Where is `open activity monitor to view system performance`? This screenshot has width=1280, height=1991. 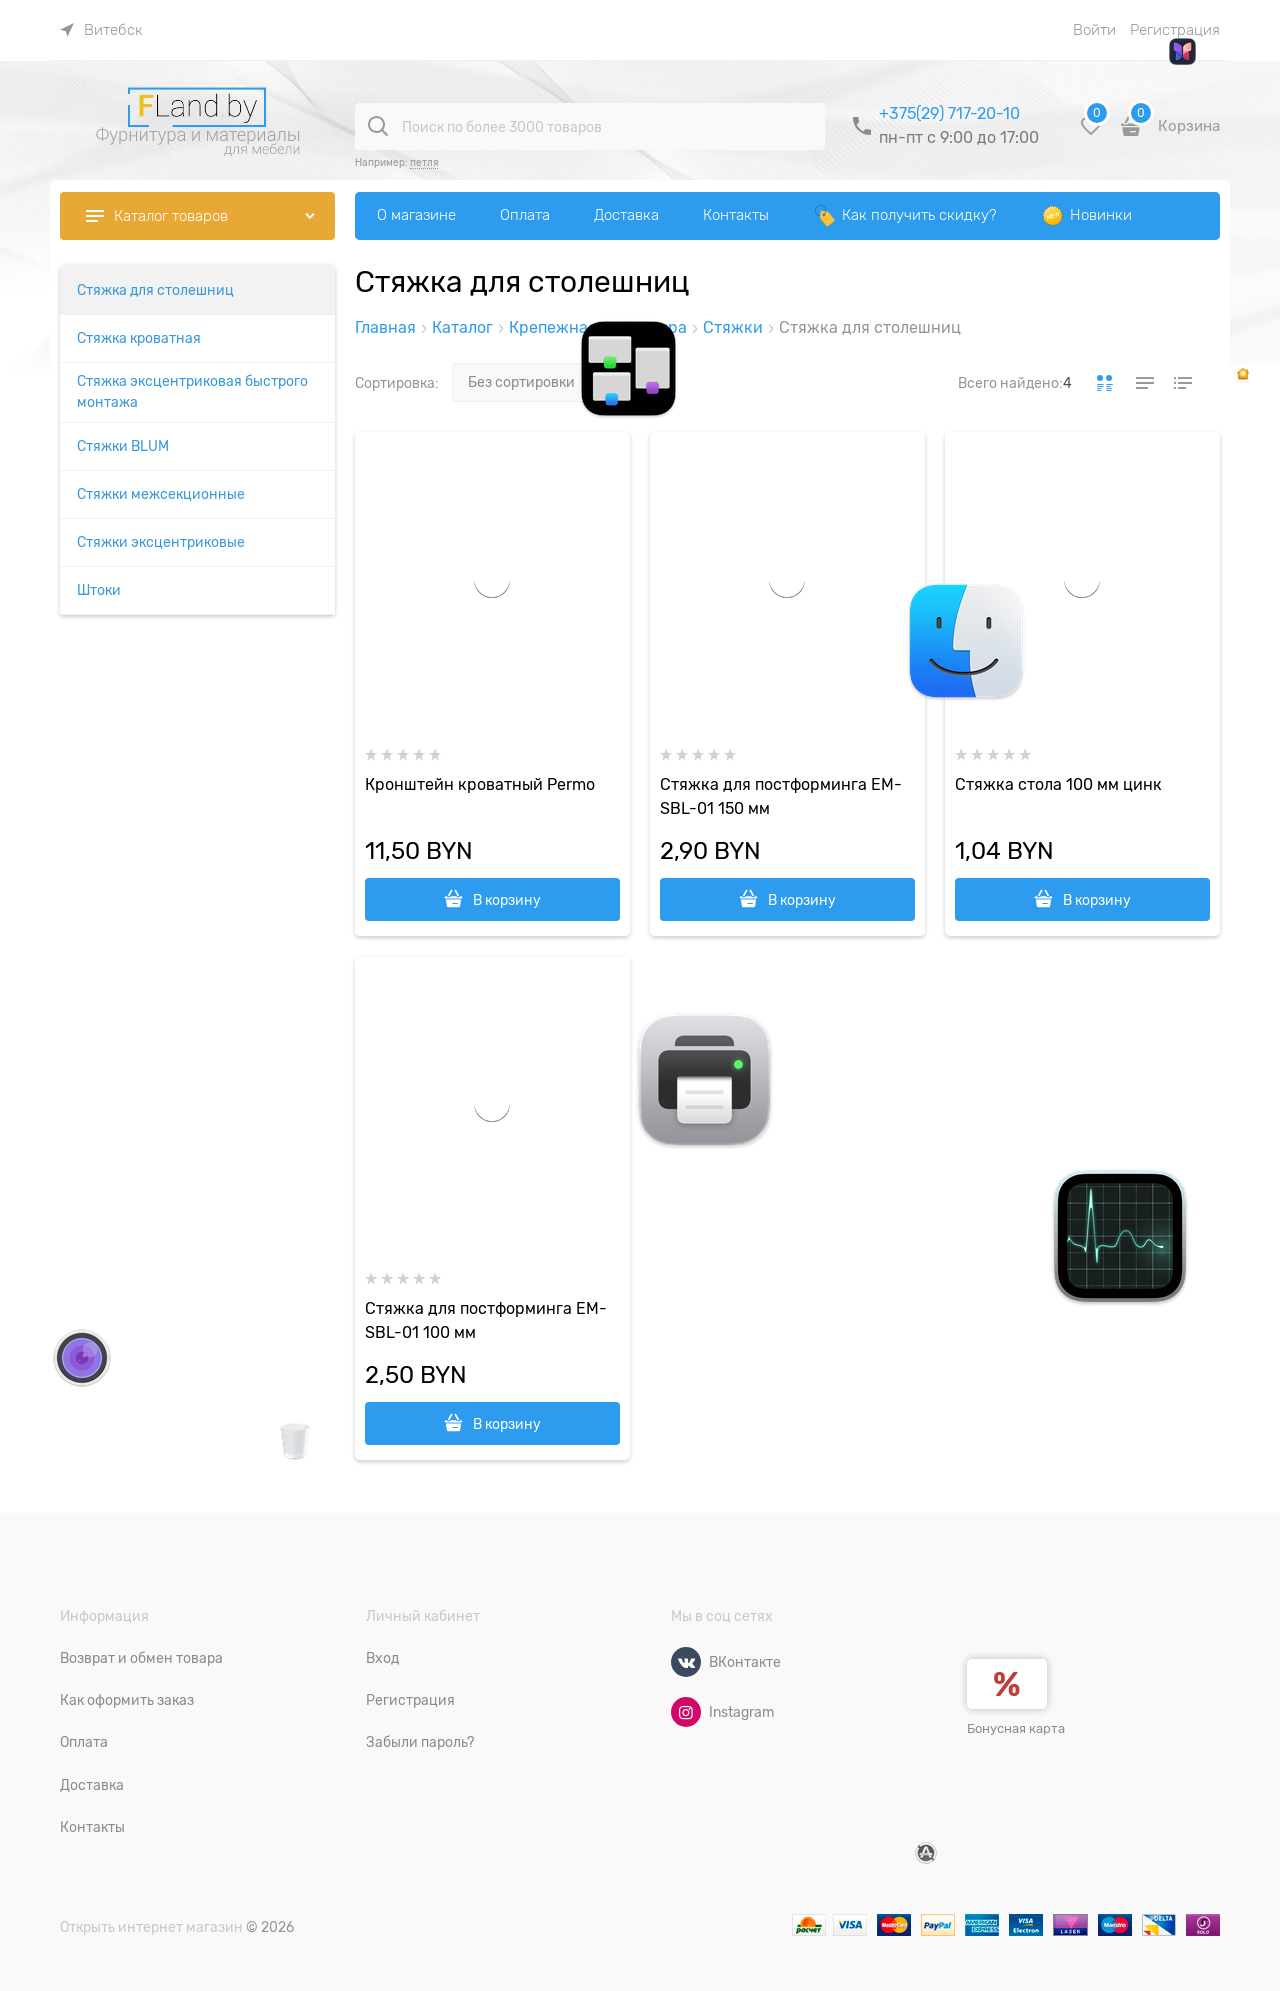 open activity monitor to view system performance is located at coordinates (1120, 1236).